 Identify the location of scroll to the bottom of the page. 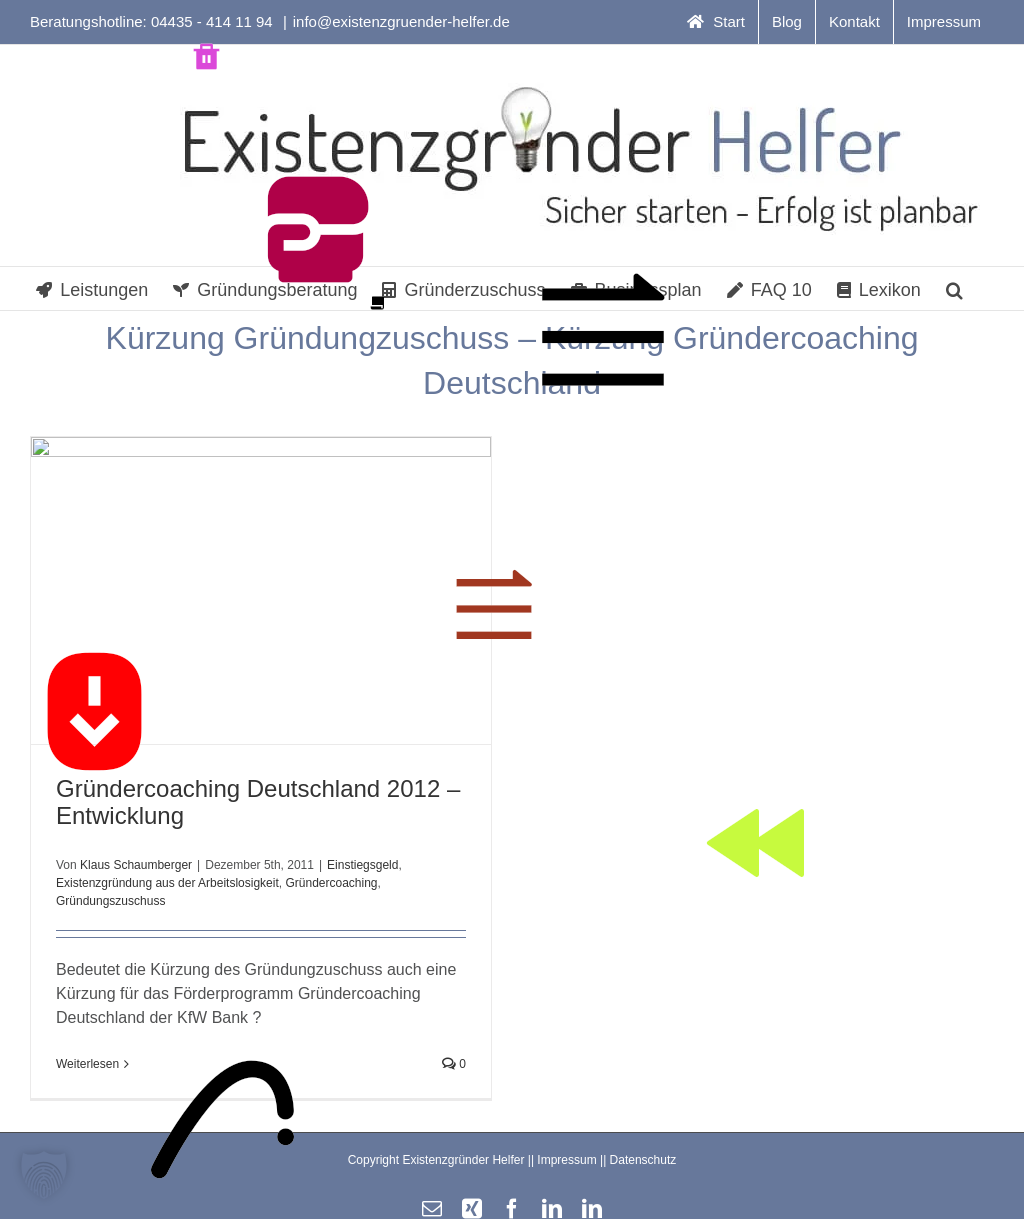
(94, 711).